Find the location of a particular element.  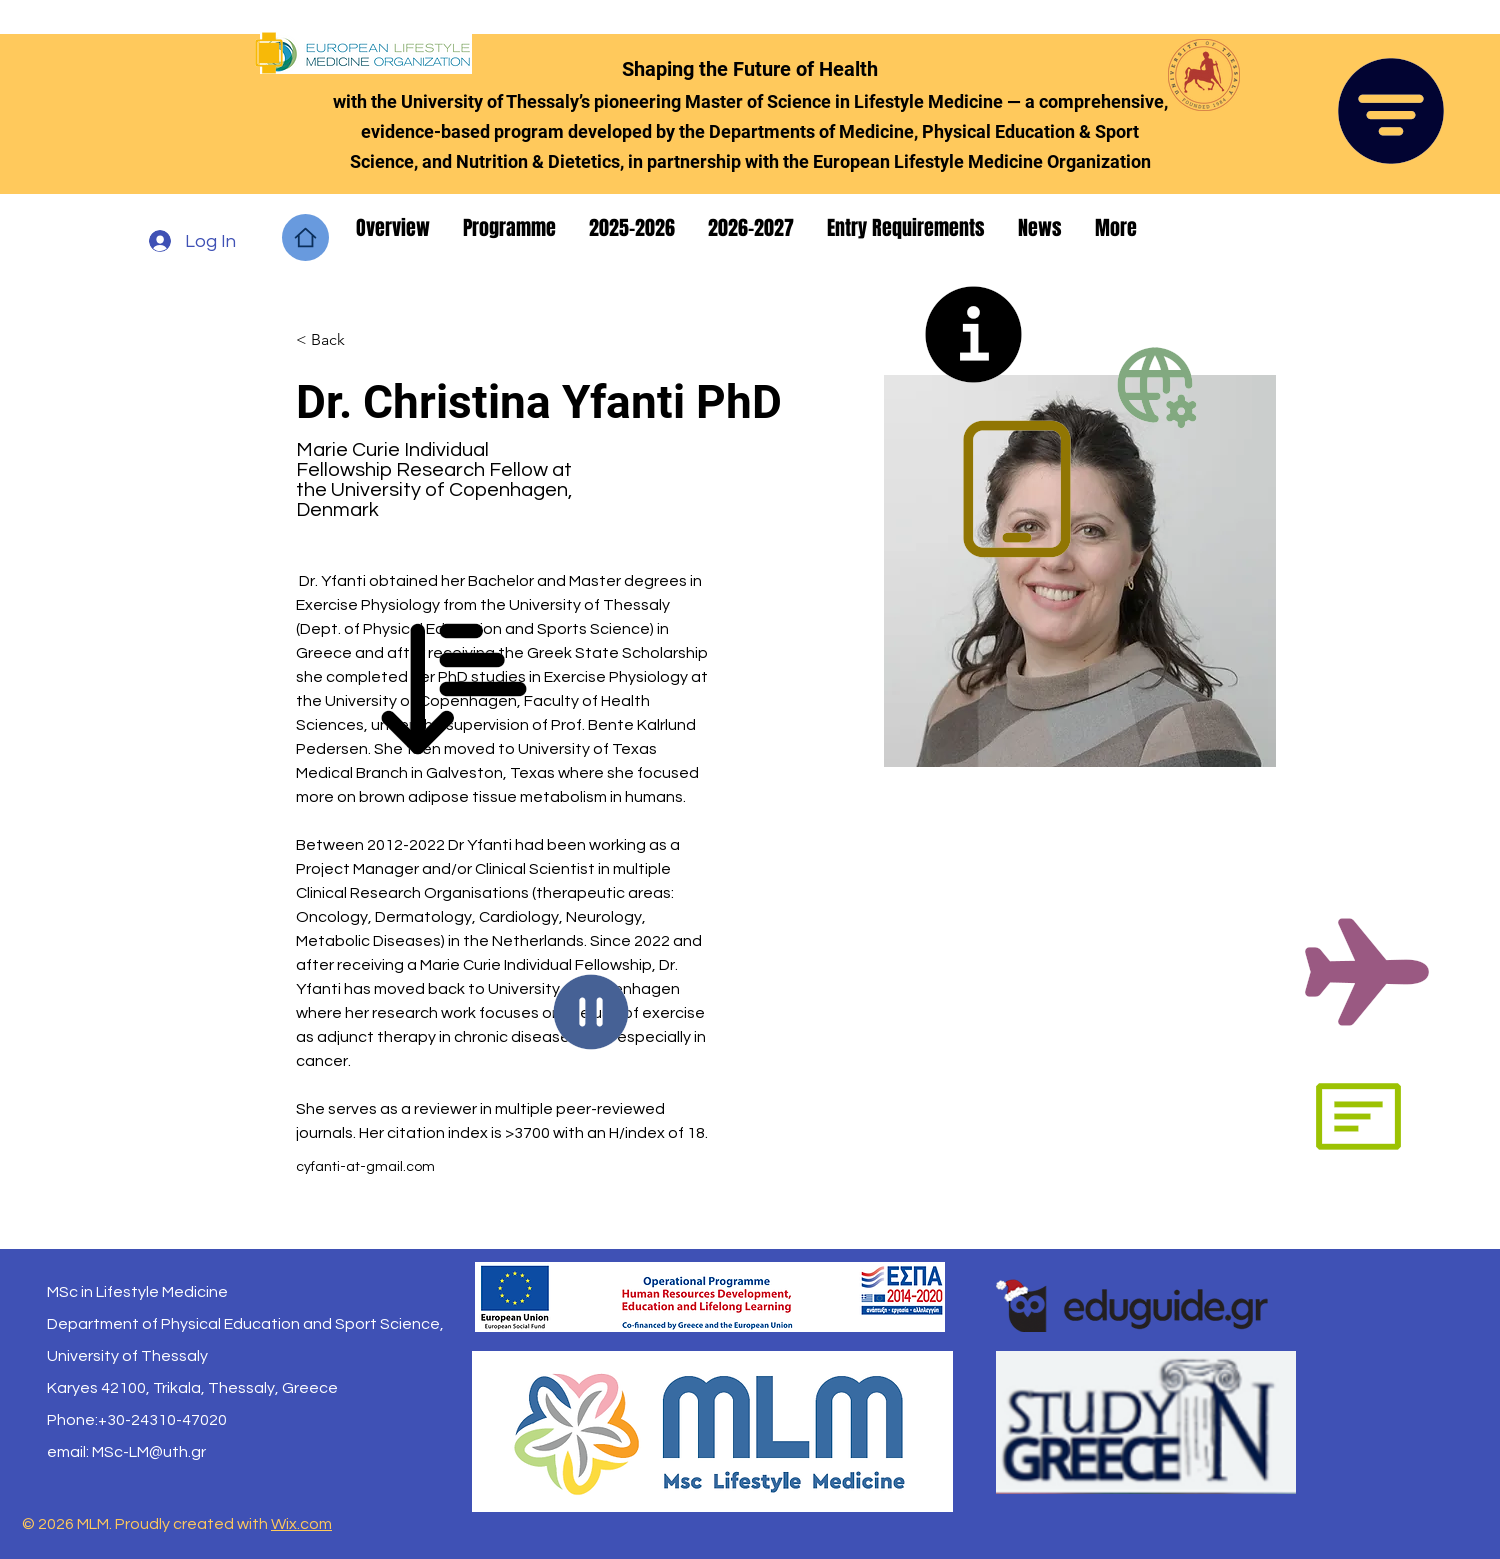

sort items from smallest to largest is located at coordinates (454, 689).